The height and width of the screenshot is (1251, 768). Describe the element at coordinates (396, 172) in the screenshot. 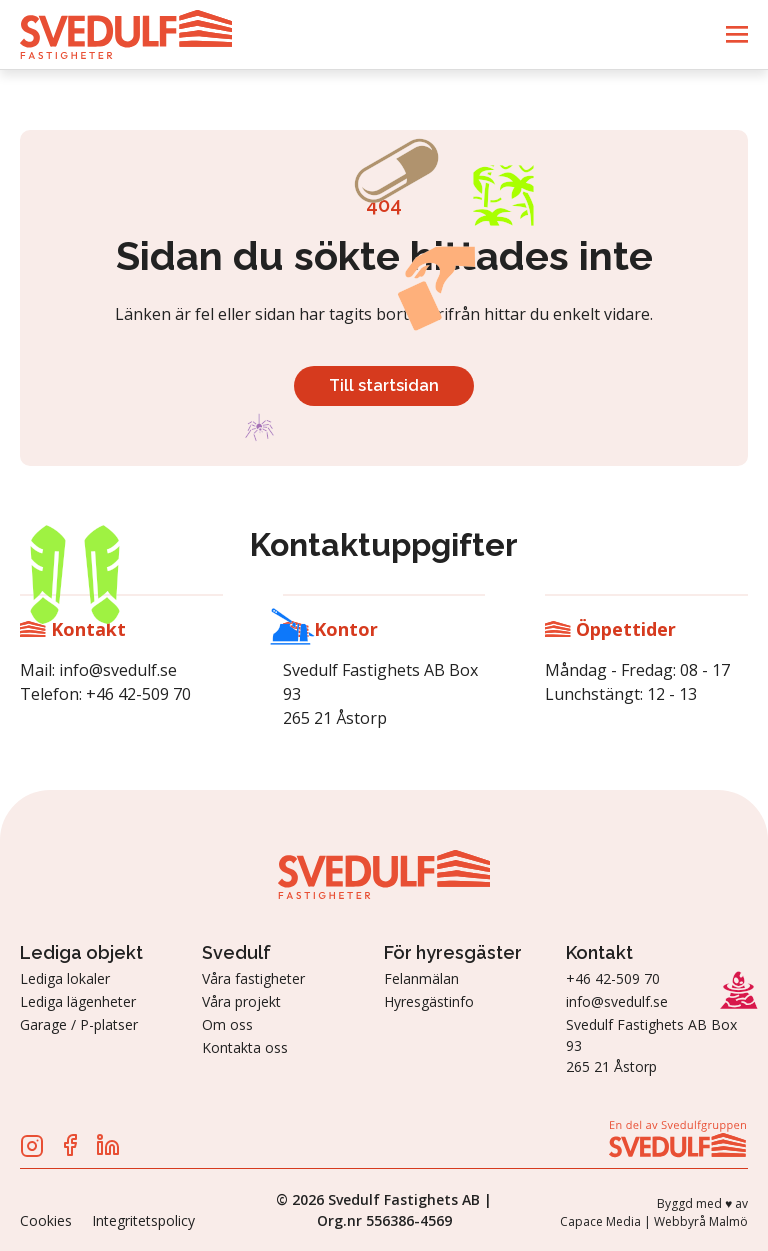

I see `access medication reminders or health tracking` at that location.